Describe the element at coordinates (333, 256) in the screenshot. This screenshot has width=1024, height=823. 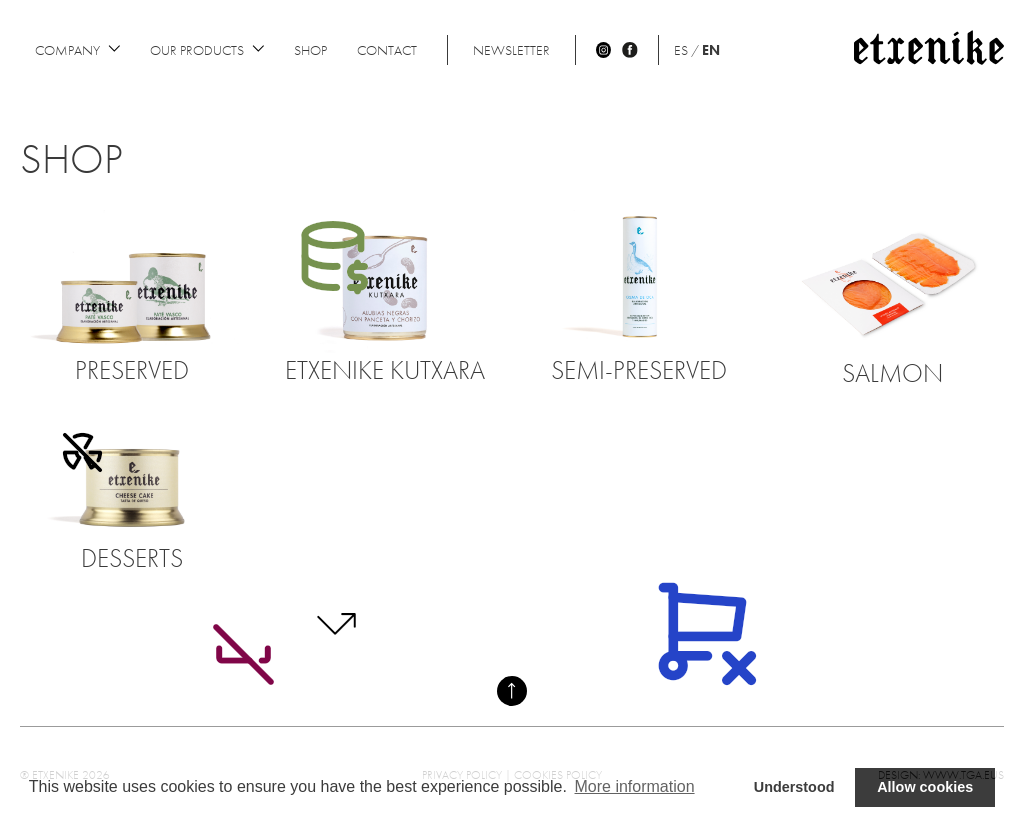
I see `view database pricing or costs` at that location.